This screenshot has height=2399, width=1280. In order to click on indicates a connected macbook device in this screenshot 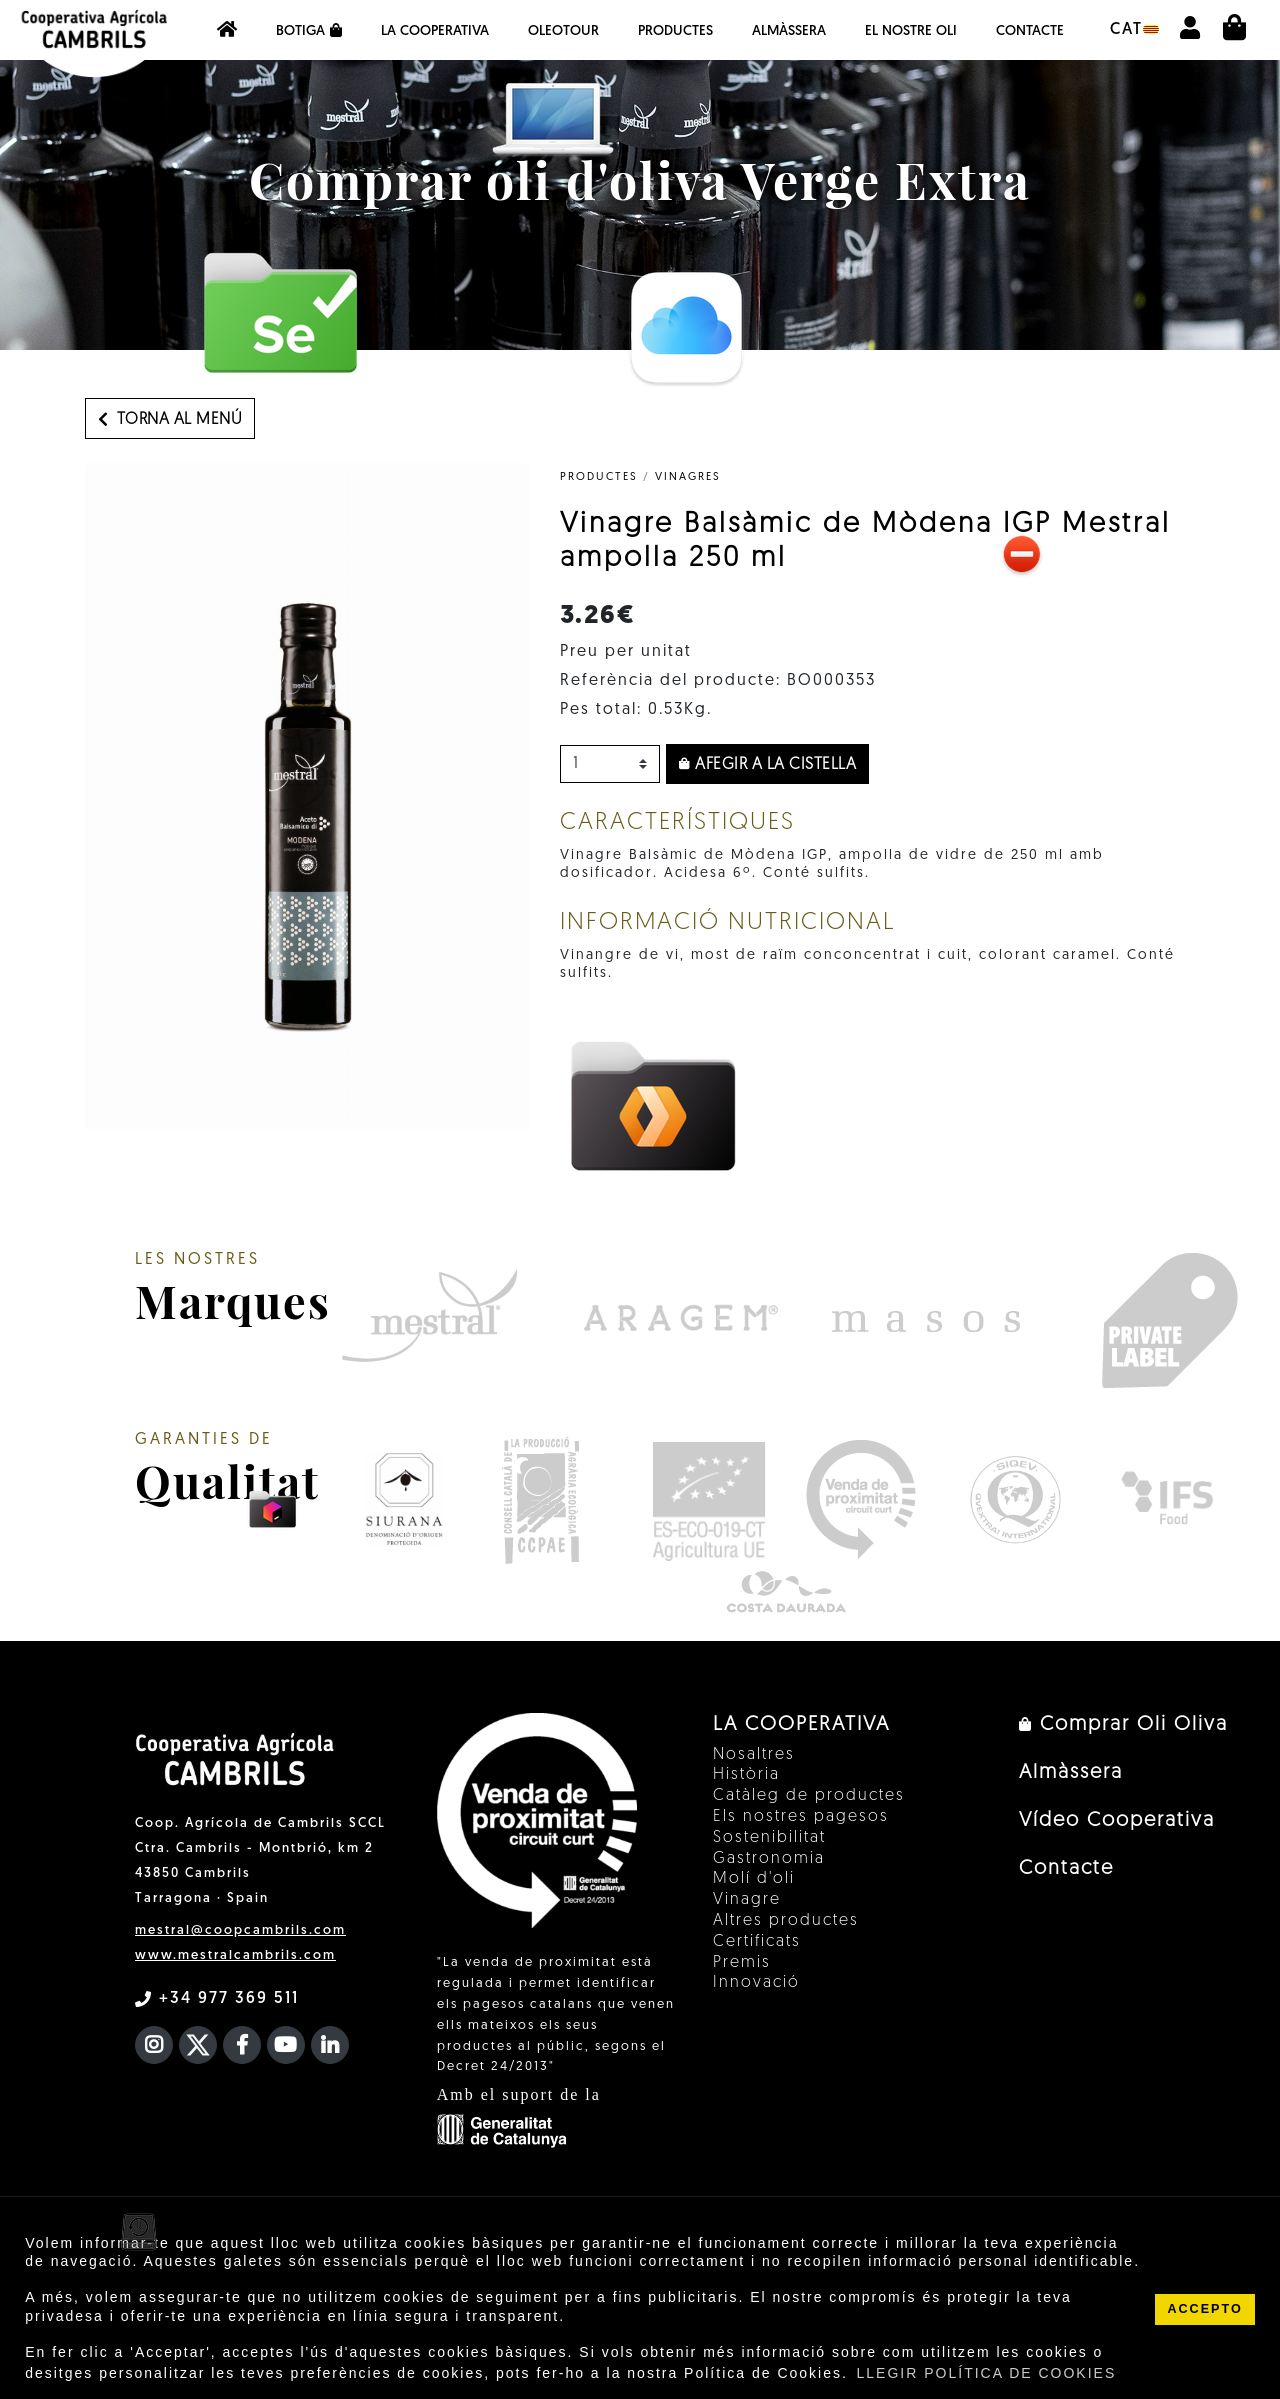, I will do `click(553, 113)`.